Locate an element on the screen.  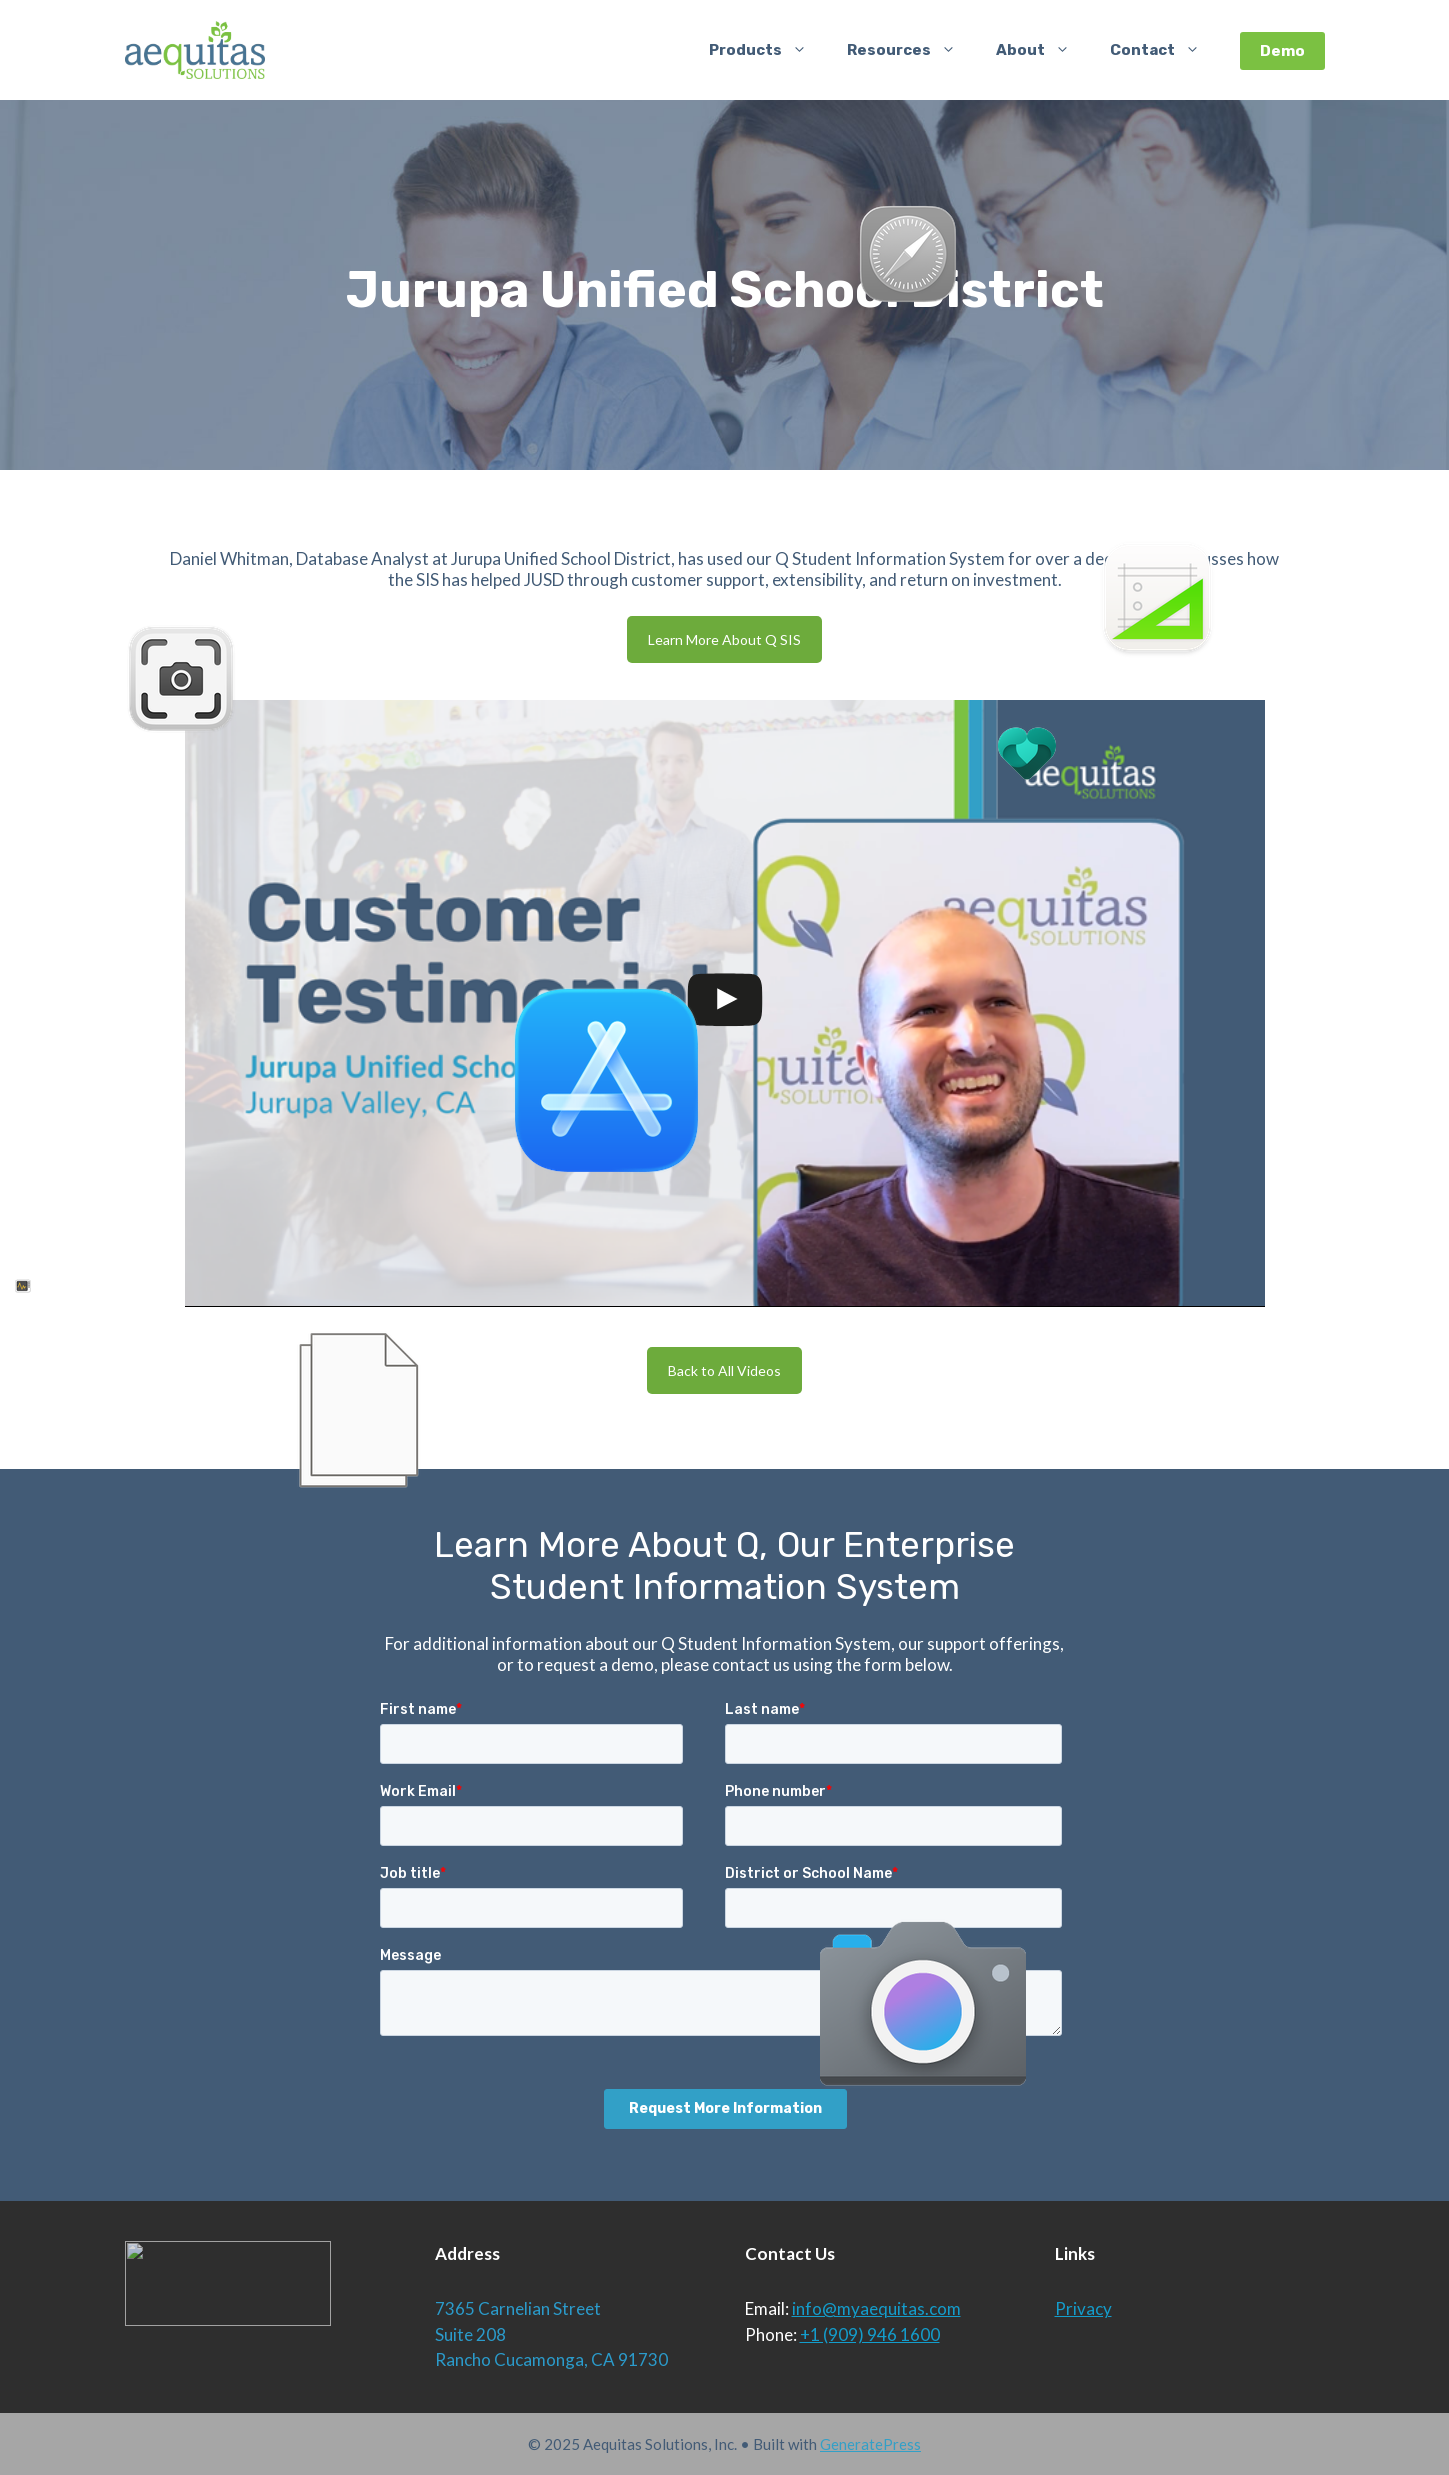
open the app store to browse and download applications is located at coordinates (606, 1080).